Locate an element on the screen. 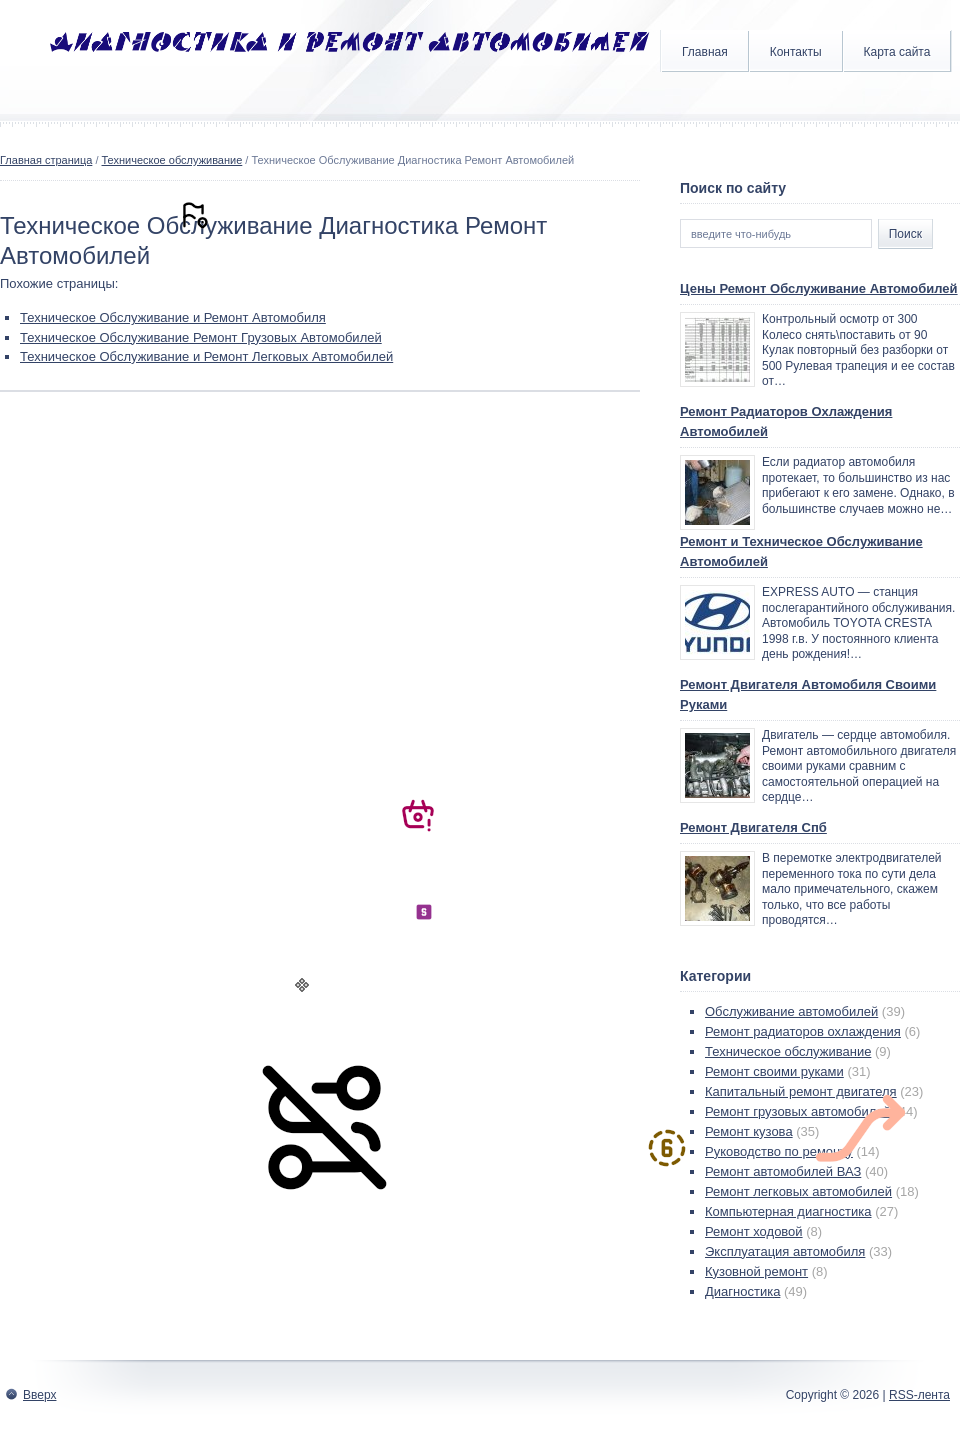 The width and height of the screenshot is (960, 1430). mark or flag a location on the map is located at coordinates (193, 214).